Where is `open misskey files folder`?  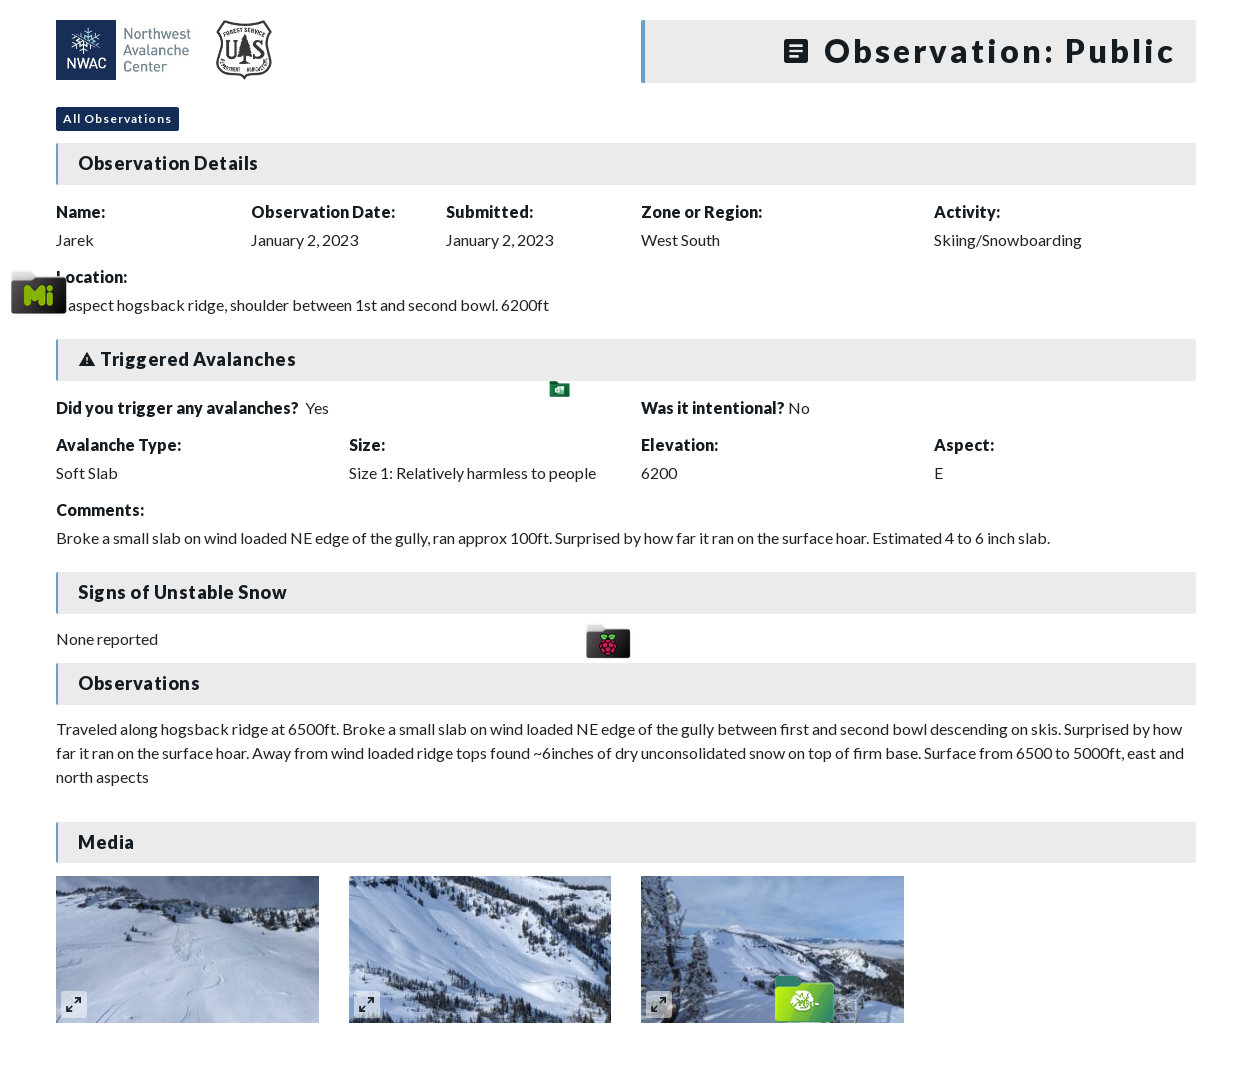 open misskey files folder is located at coordinates (38, 293).